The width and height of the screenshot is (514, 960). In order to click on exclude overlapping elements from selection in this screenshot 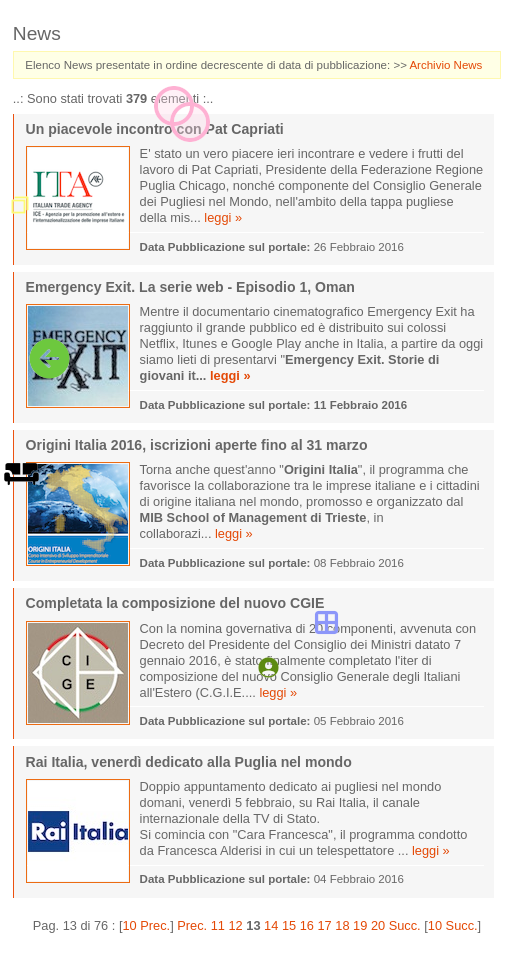, I will do `click(182, 114)`.